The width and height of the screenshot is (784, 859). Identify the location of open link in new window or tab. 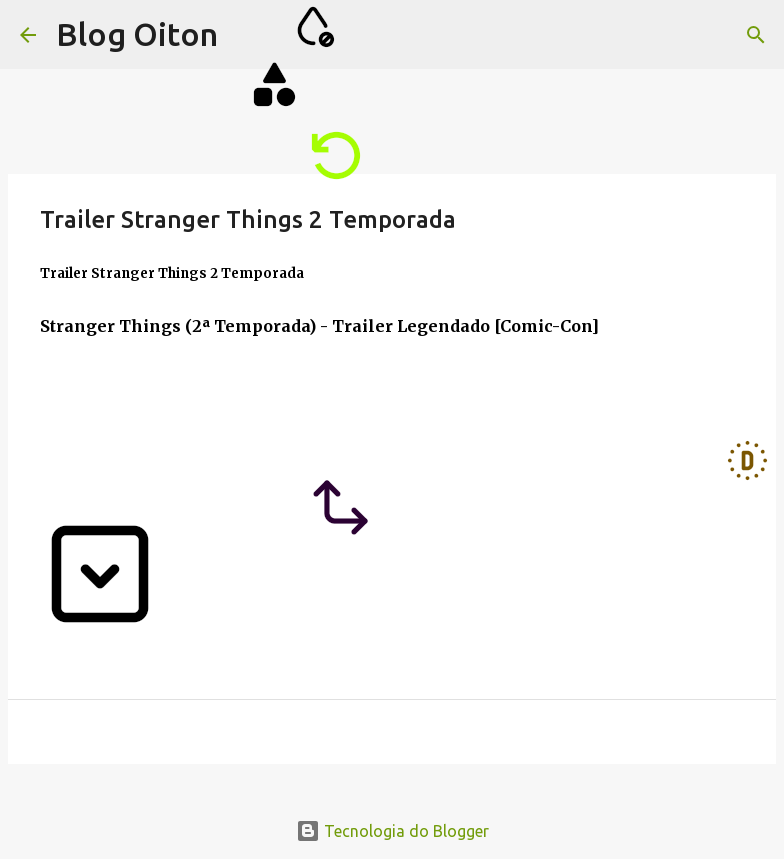
(340, 507).